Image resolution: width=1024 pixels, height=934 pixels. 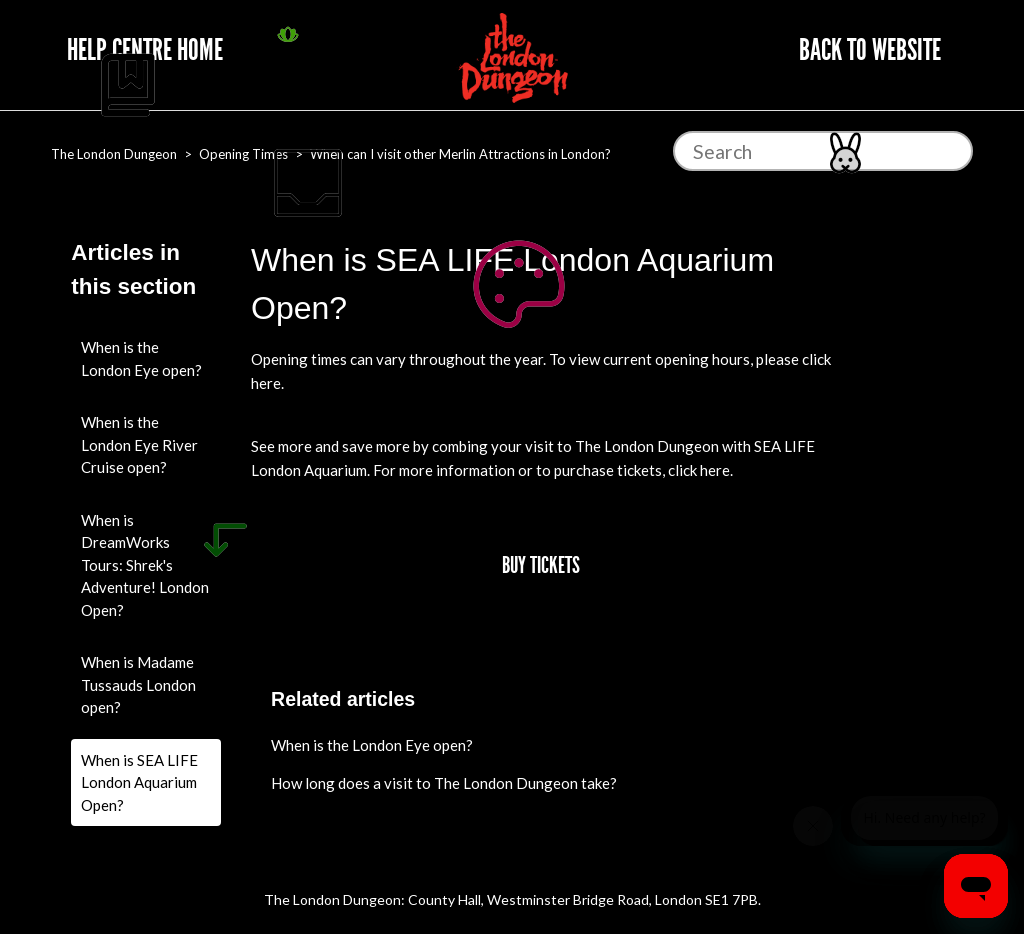 I want to click on access color or theme settings, so click(x=519, y=286).